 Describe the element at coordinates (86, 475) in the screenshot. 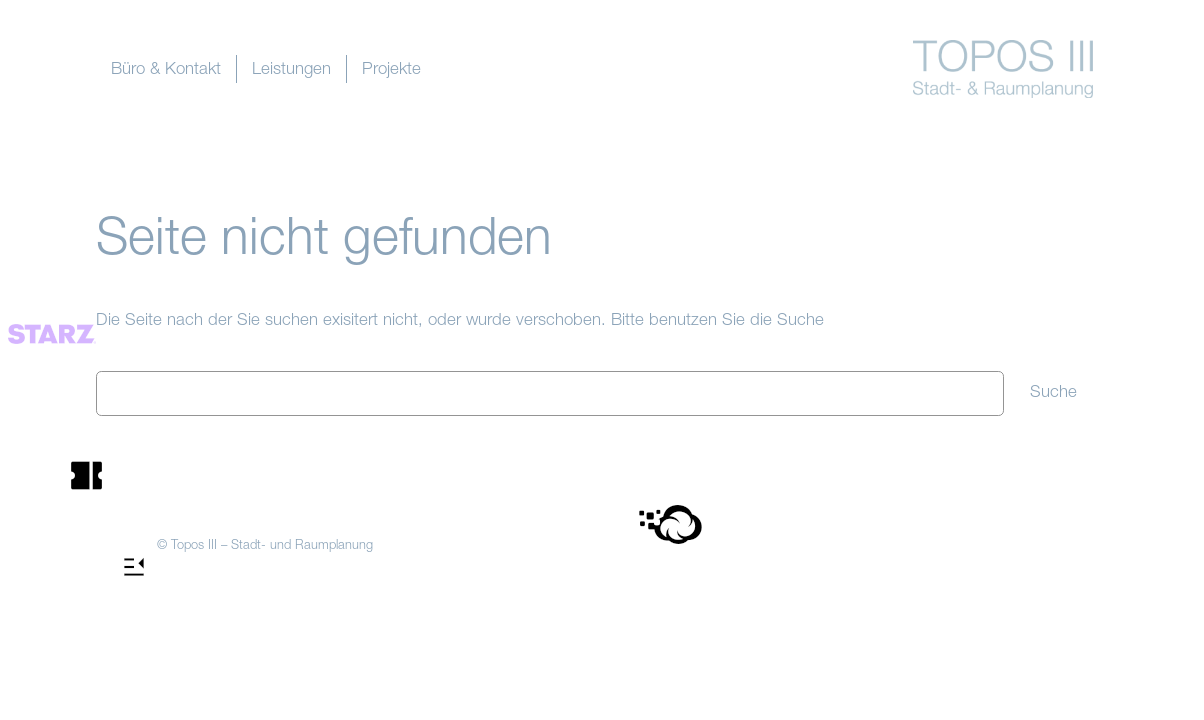

I see `view available coupons or discounts` at that location.